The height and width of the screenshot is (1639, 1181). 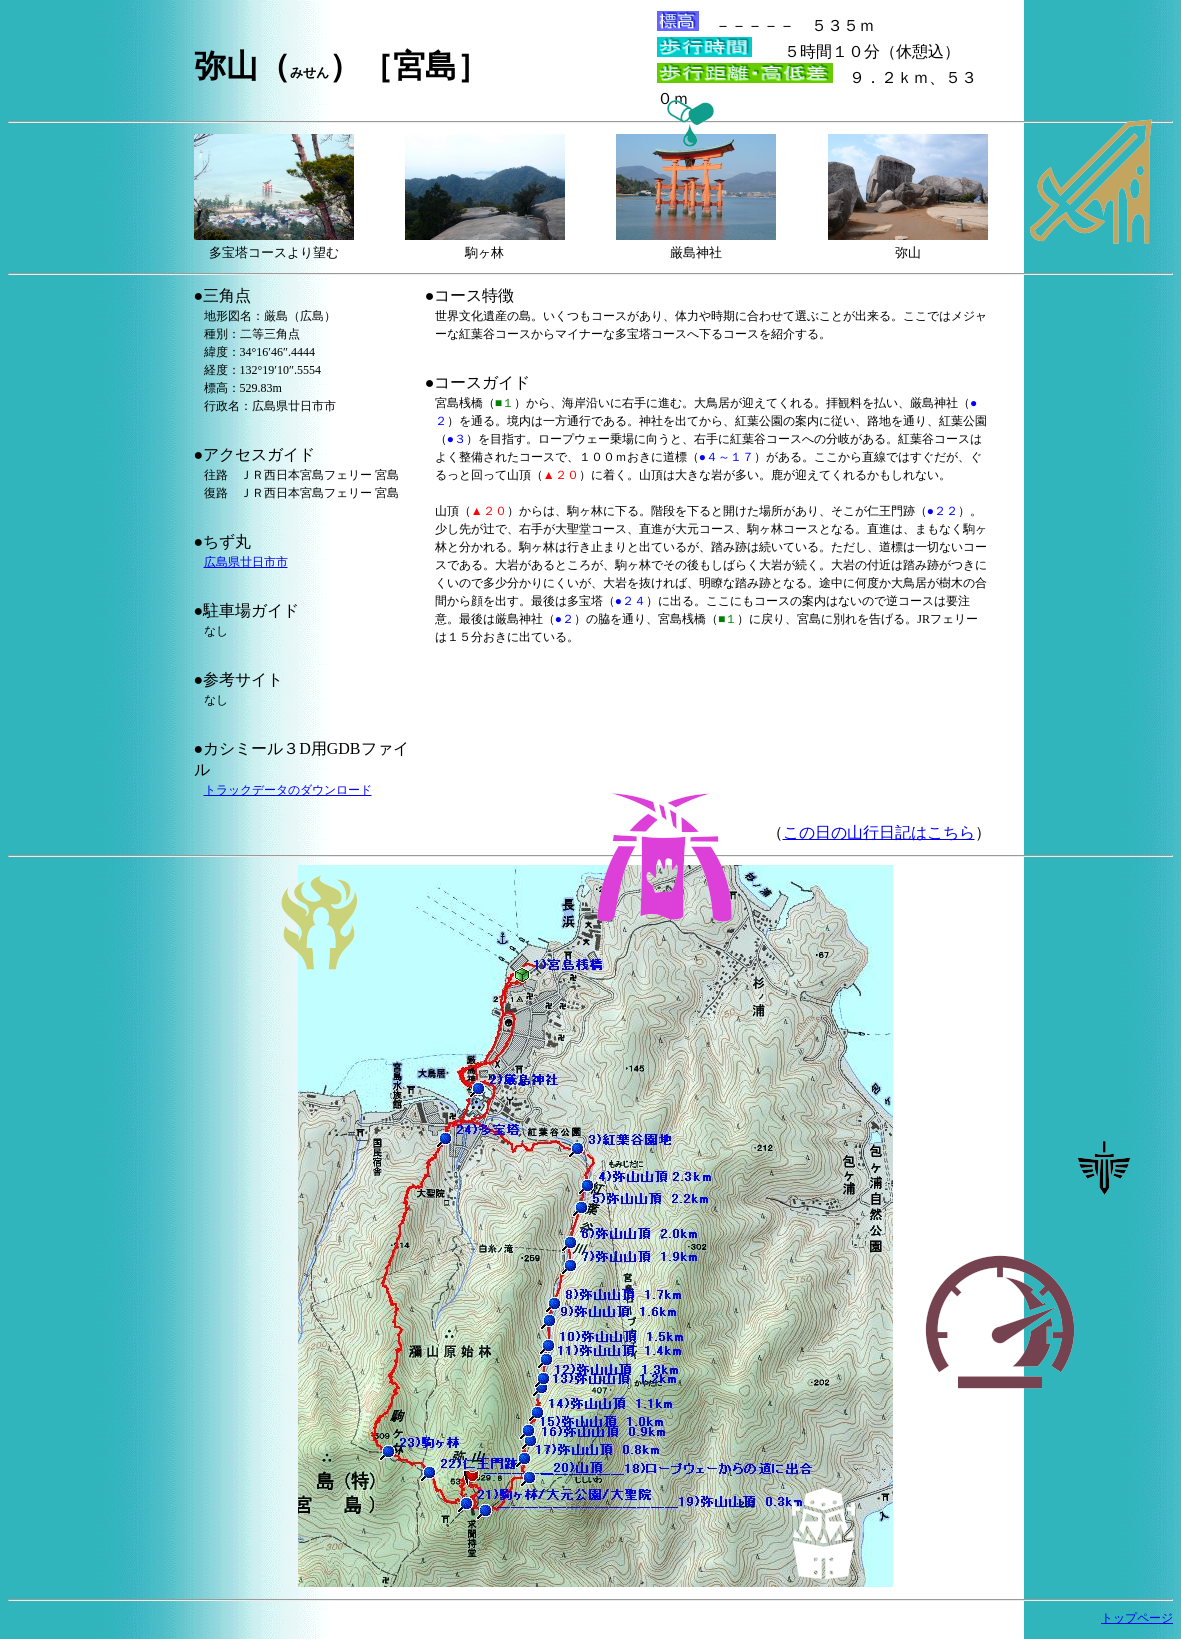 What do you see at coordinates (1104, 1168) in the screenshot?
I see `equip or select a weapon in a game inventory` at bounding box center [1104, 1168].